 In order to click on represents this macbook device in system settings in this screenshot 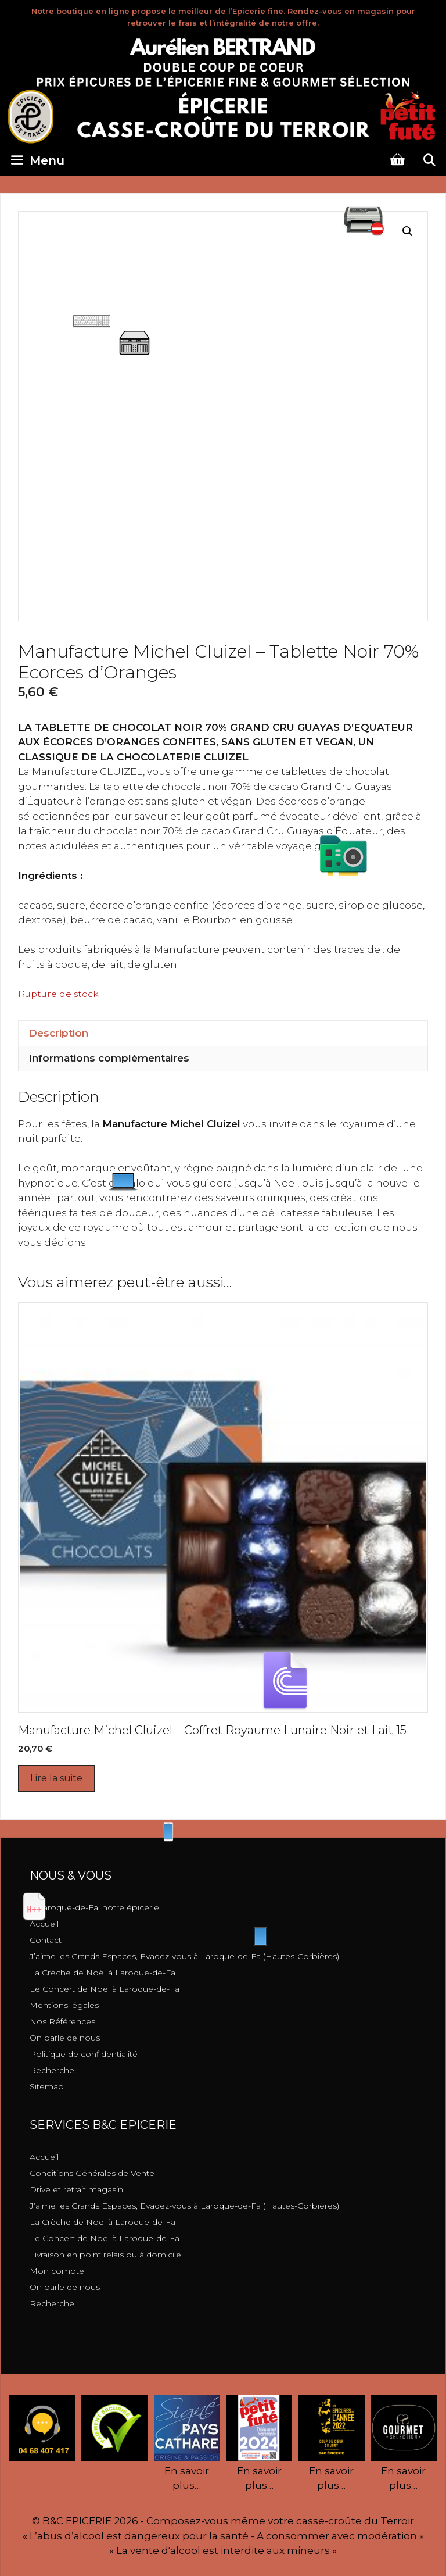, I will do `click(123, 1179)`.